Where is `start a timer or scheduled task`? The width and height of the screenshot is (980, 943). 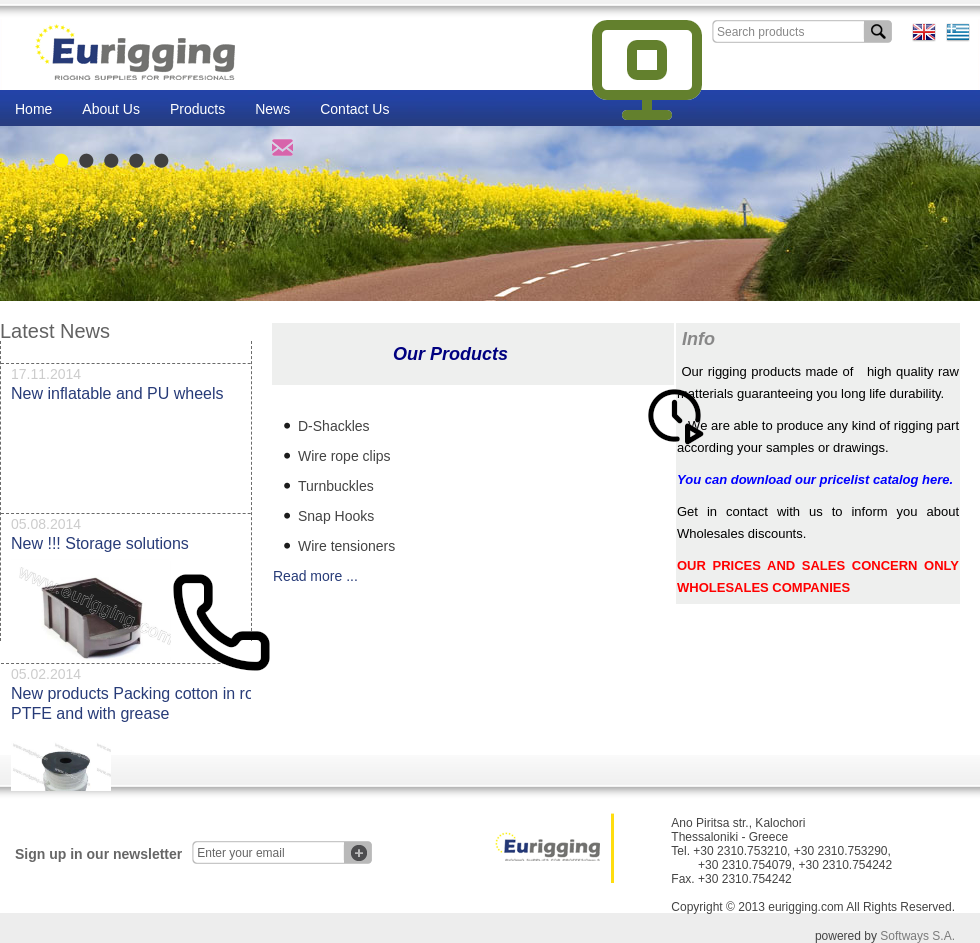 start a timer or scheduled task is located at coordinates (674, 415).